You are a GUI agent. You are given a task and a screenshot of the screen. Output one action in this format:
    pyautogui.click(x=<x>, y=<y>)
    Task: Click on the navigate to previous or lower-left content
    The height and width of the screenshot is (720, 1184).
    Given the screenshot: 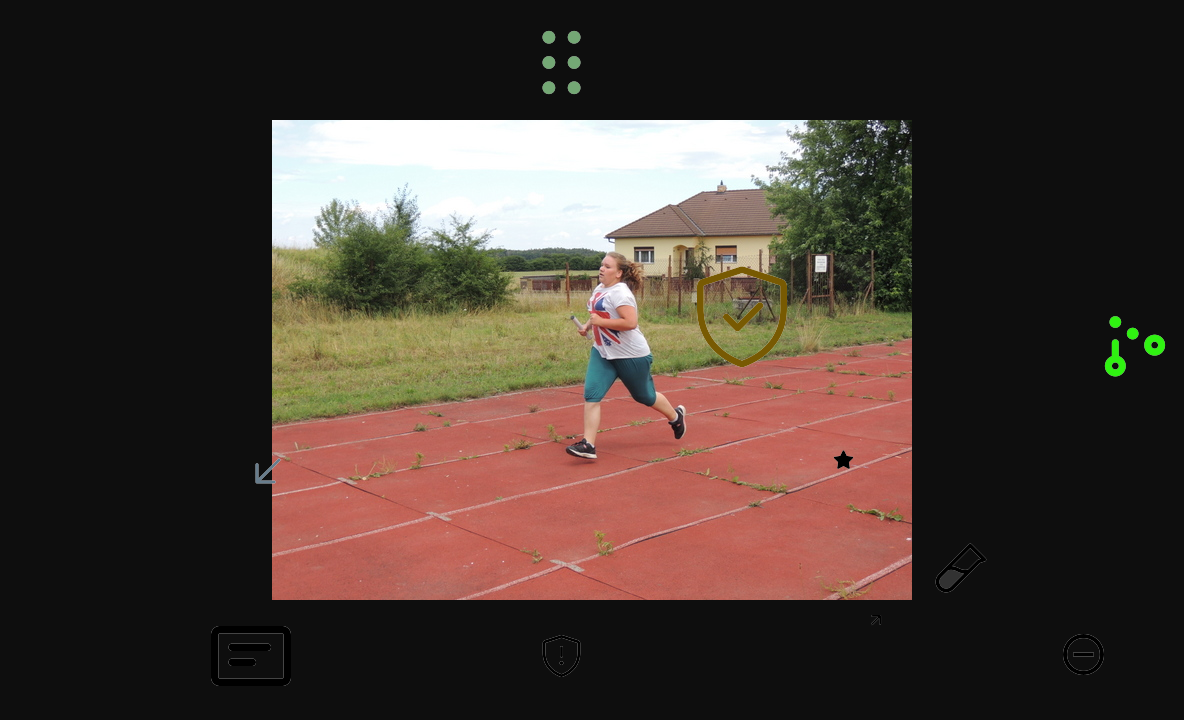 What is the action you would take?
    pyautogui.click(x=269, y=470)
    